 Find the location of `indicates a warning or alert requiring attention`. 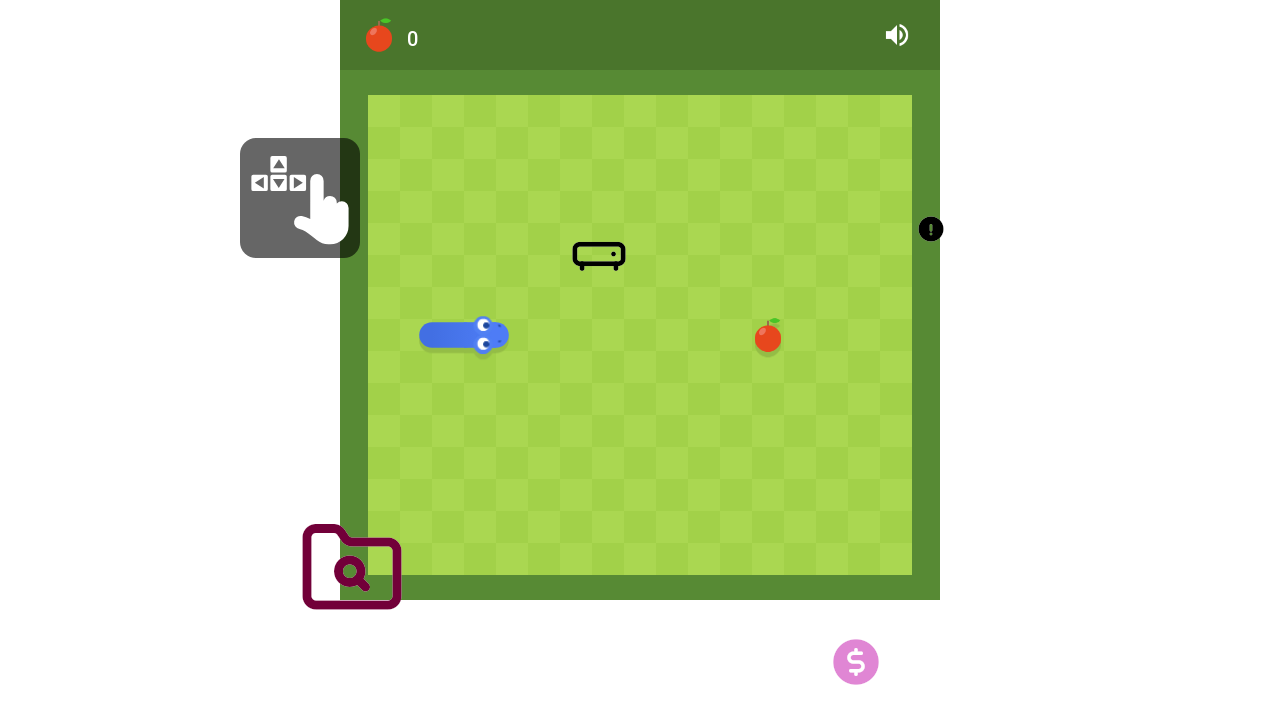

indicates a warning or alert requiring attention is located at coordinates (931, 229).